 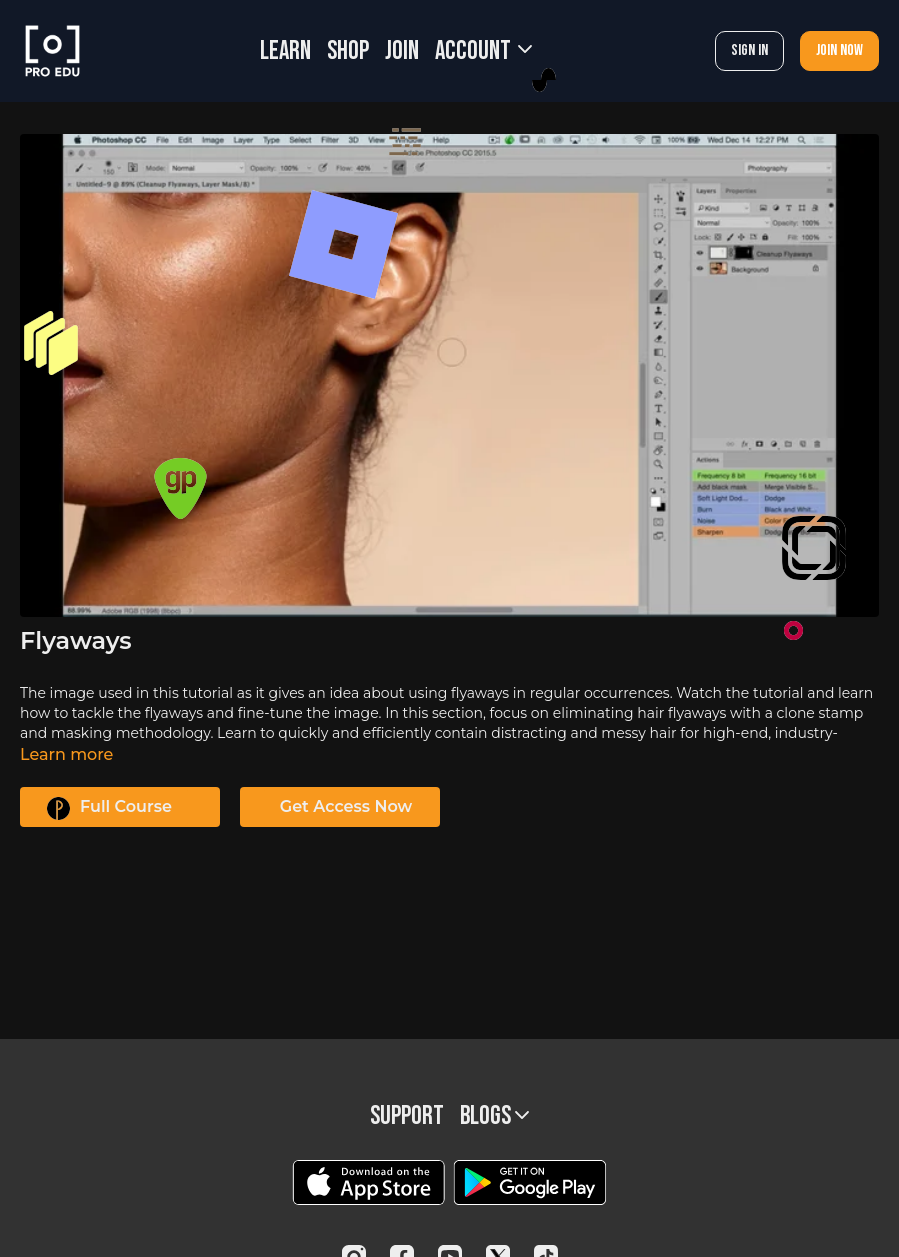 What do you see at coordinates (544, 80) in the screenshot?
I see `open the suno ai music app` at bounding box center [544, 80].